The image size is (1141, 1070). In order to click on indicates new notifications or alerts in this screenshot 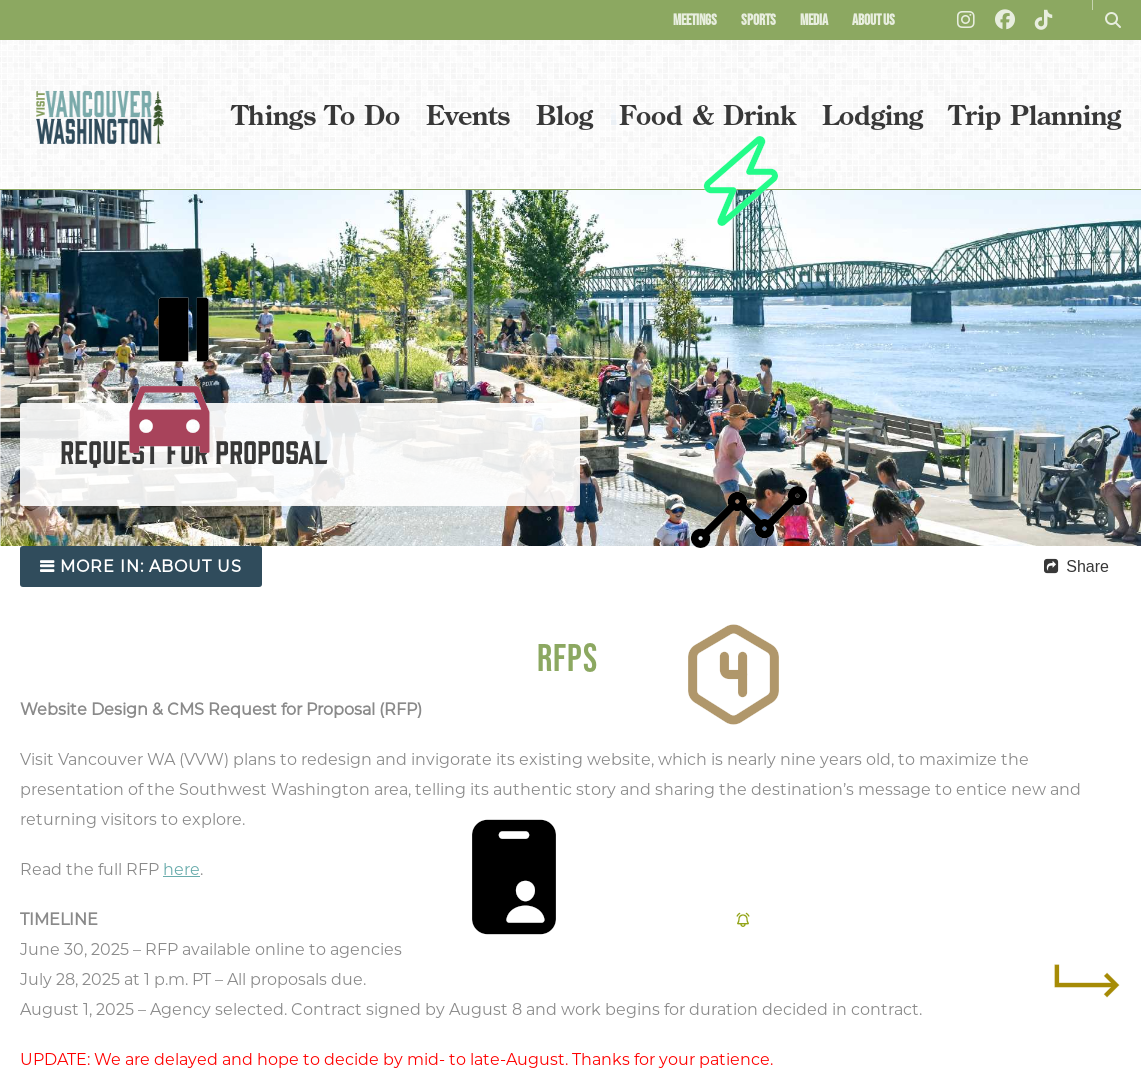, I will do `click(743, 920)`.